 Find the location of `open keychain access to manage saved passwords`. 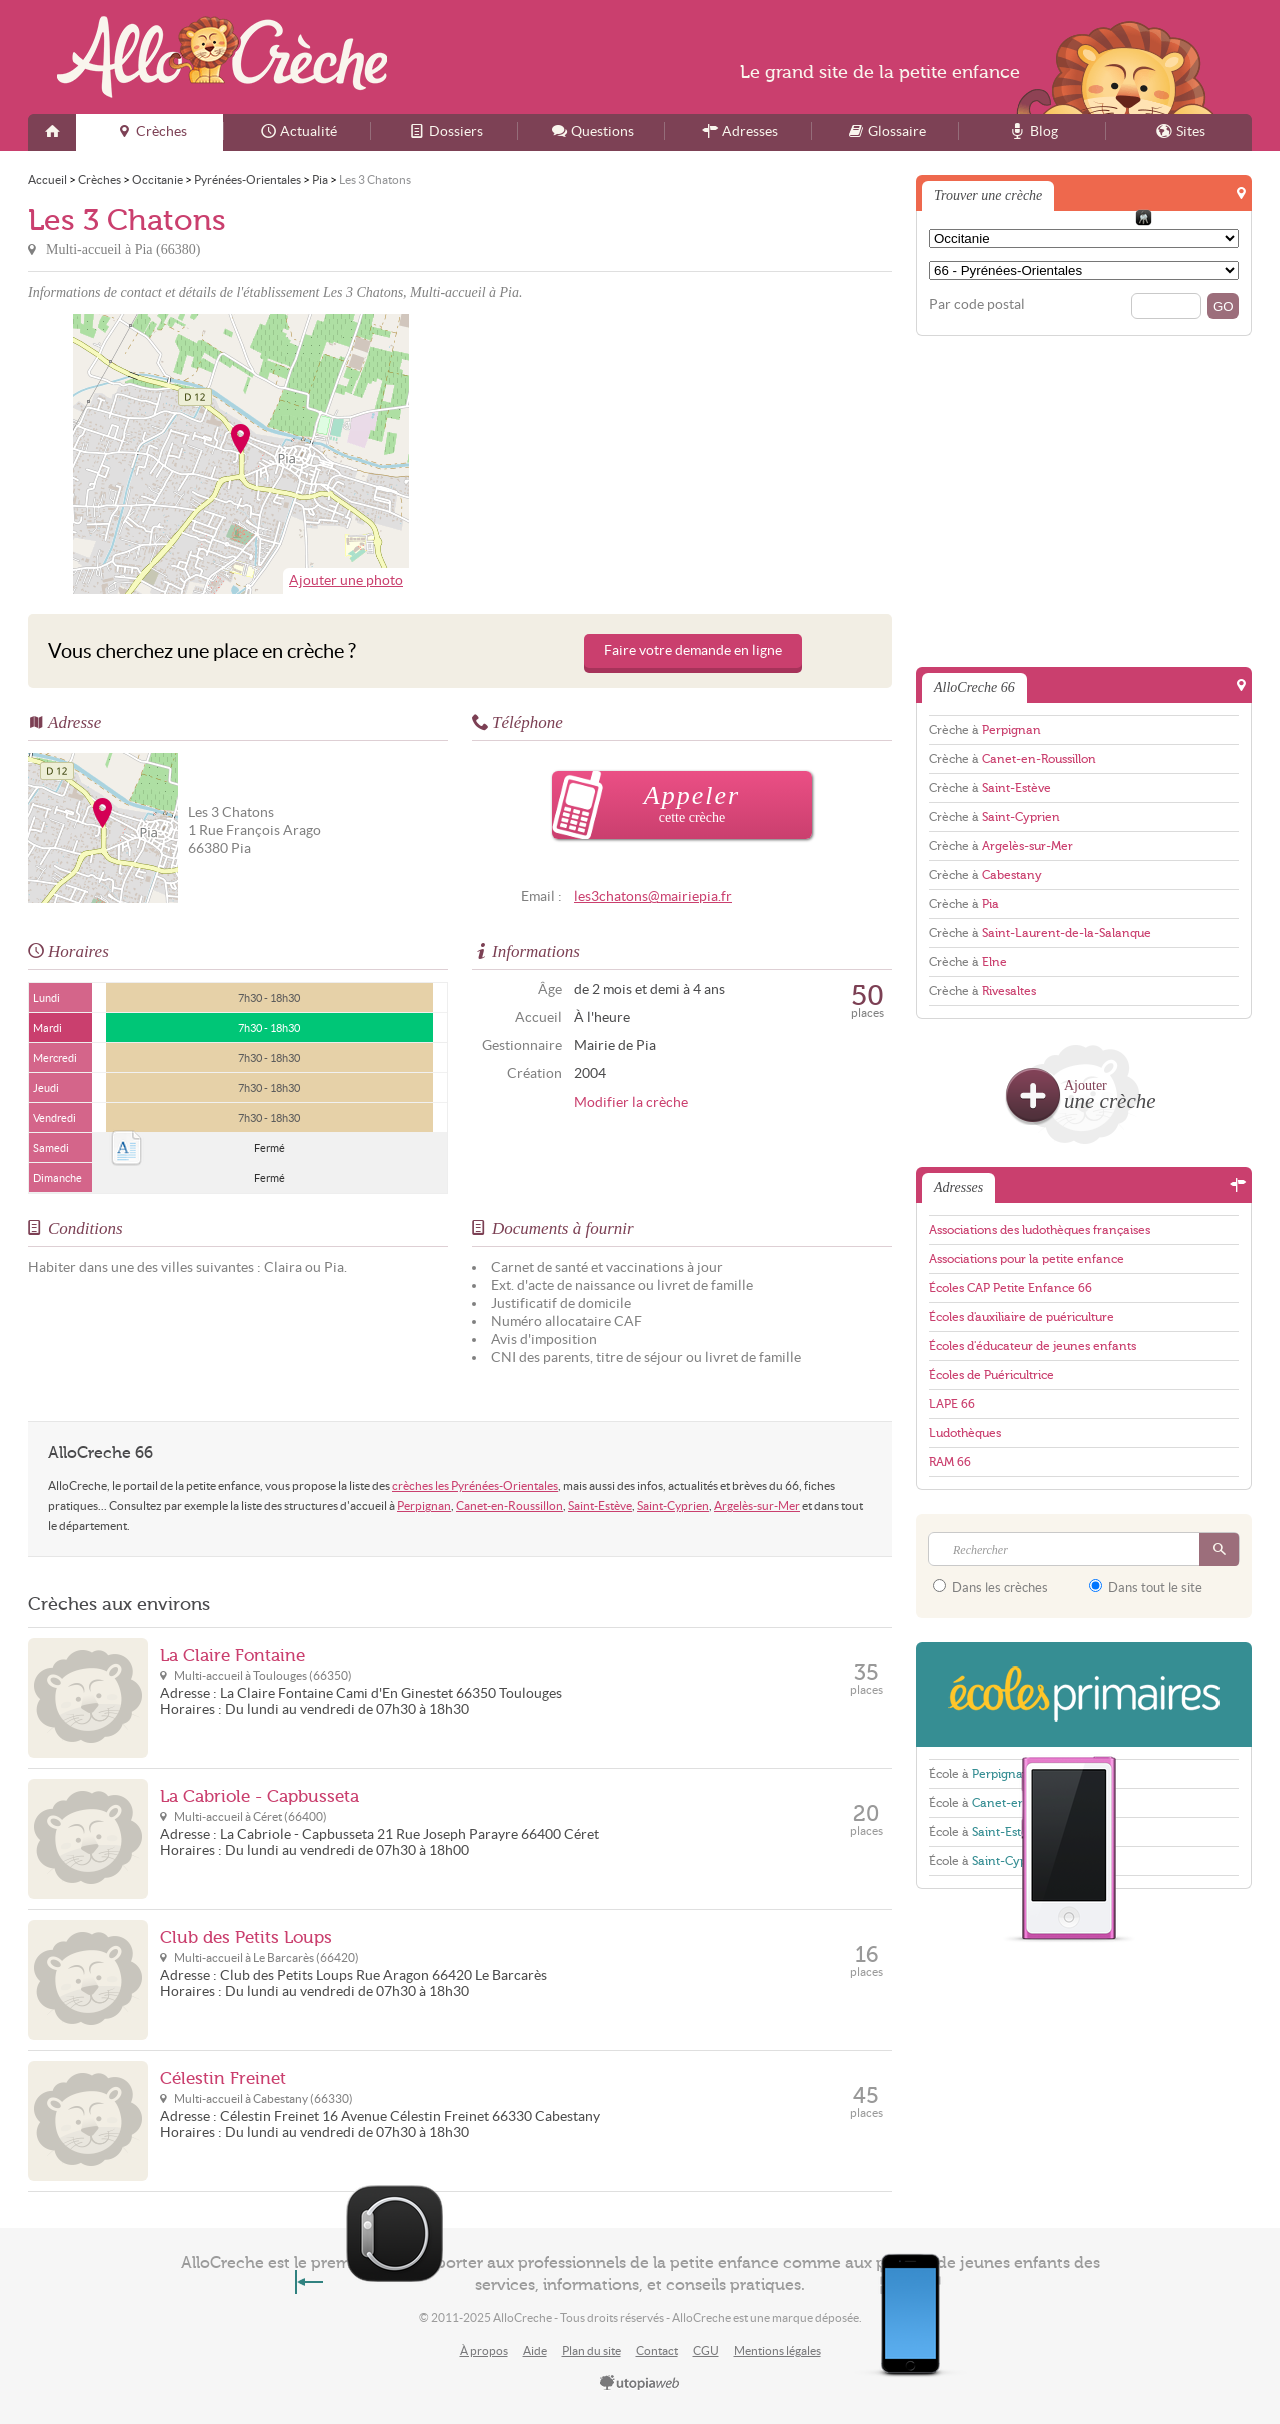

open keychain access to manage saved passwords is located at coordinates (1143, 217).